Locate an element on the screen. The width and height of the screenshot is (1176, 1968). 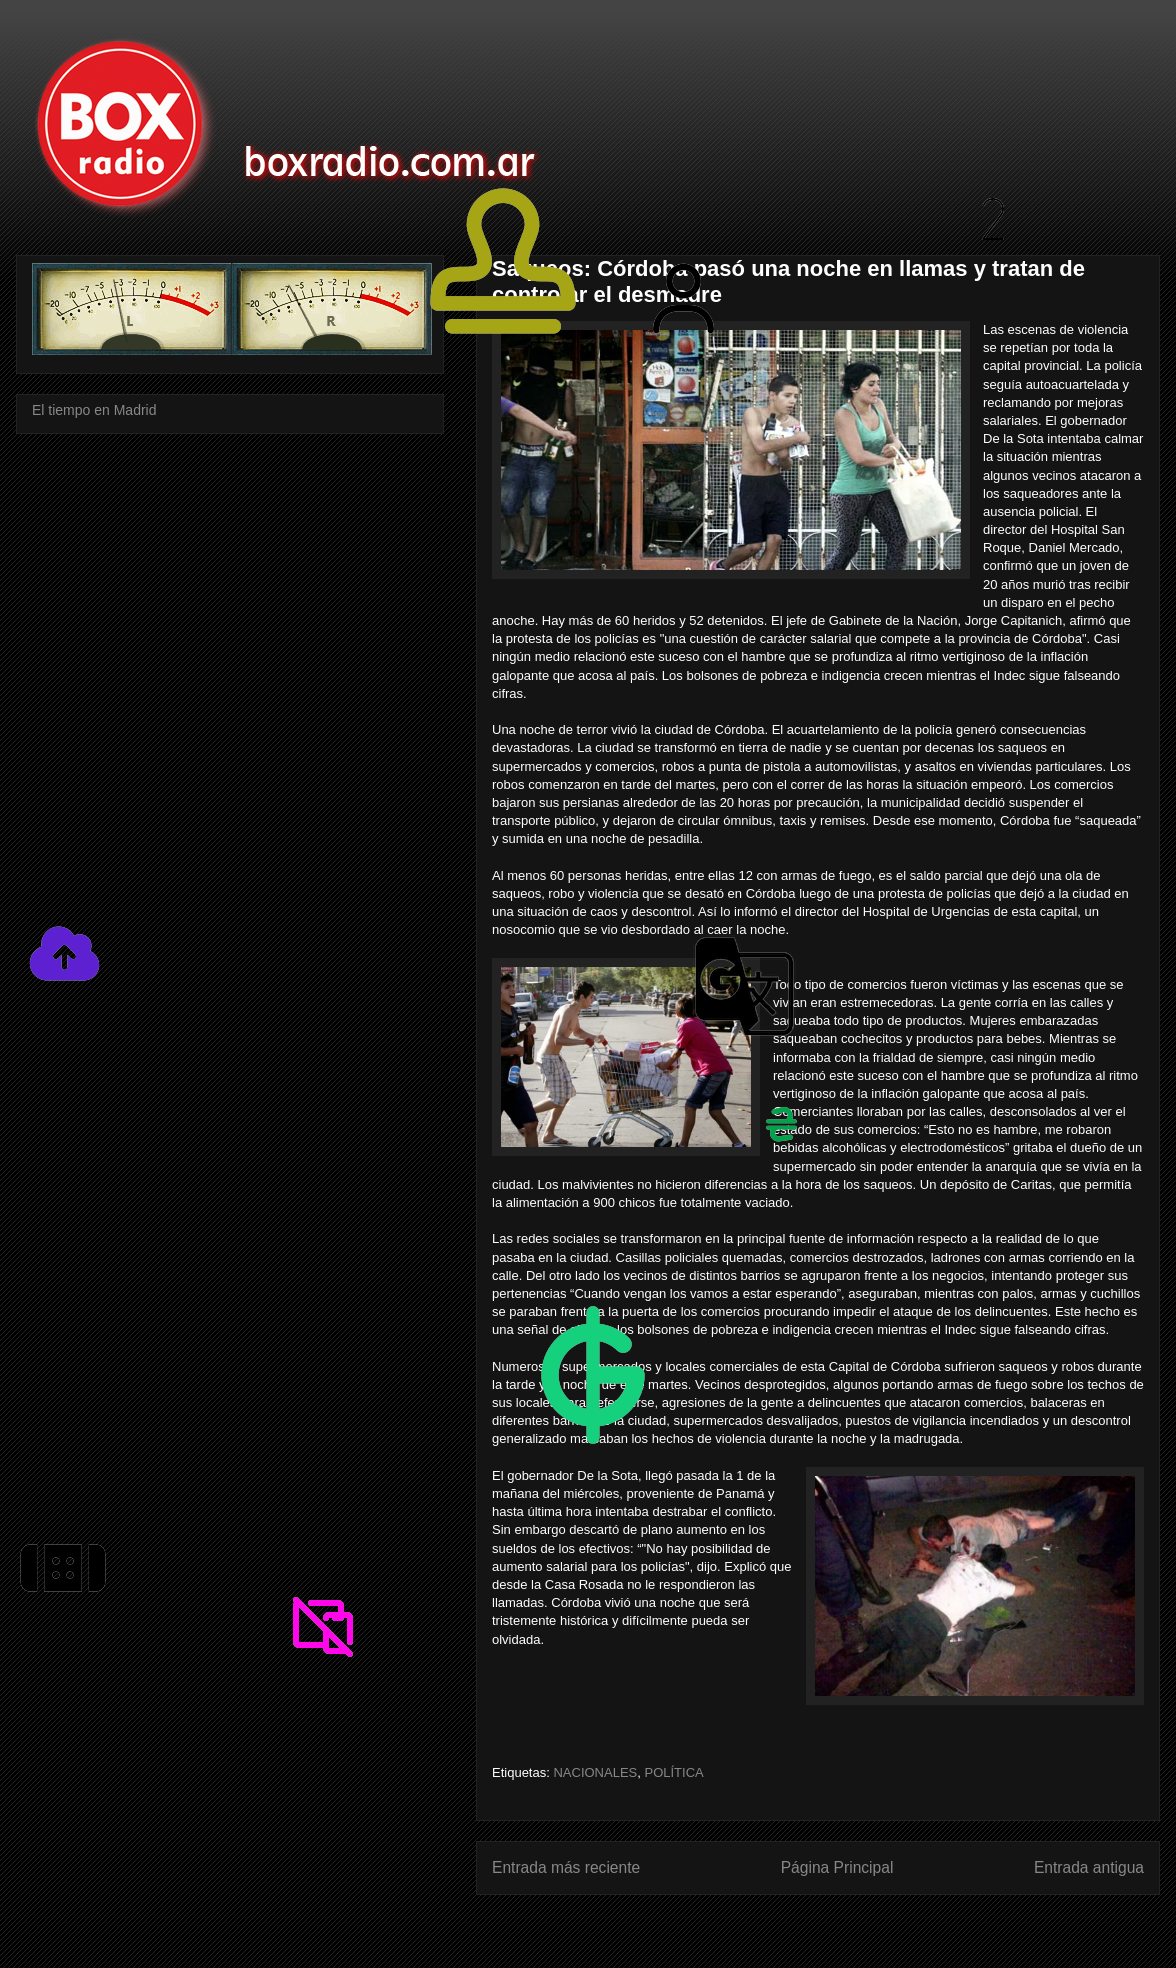
devices are disconnected or unavailable is located at coordinates (323, 1627).